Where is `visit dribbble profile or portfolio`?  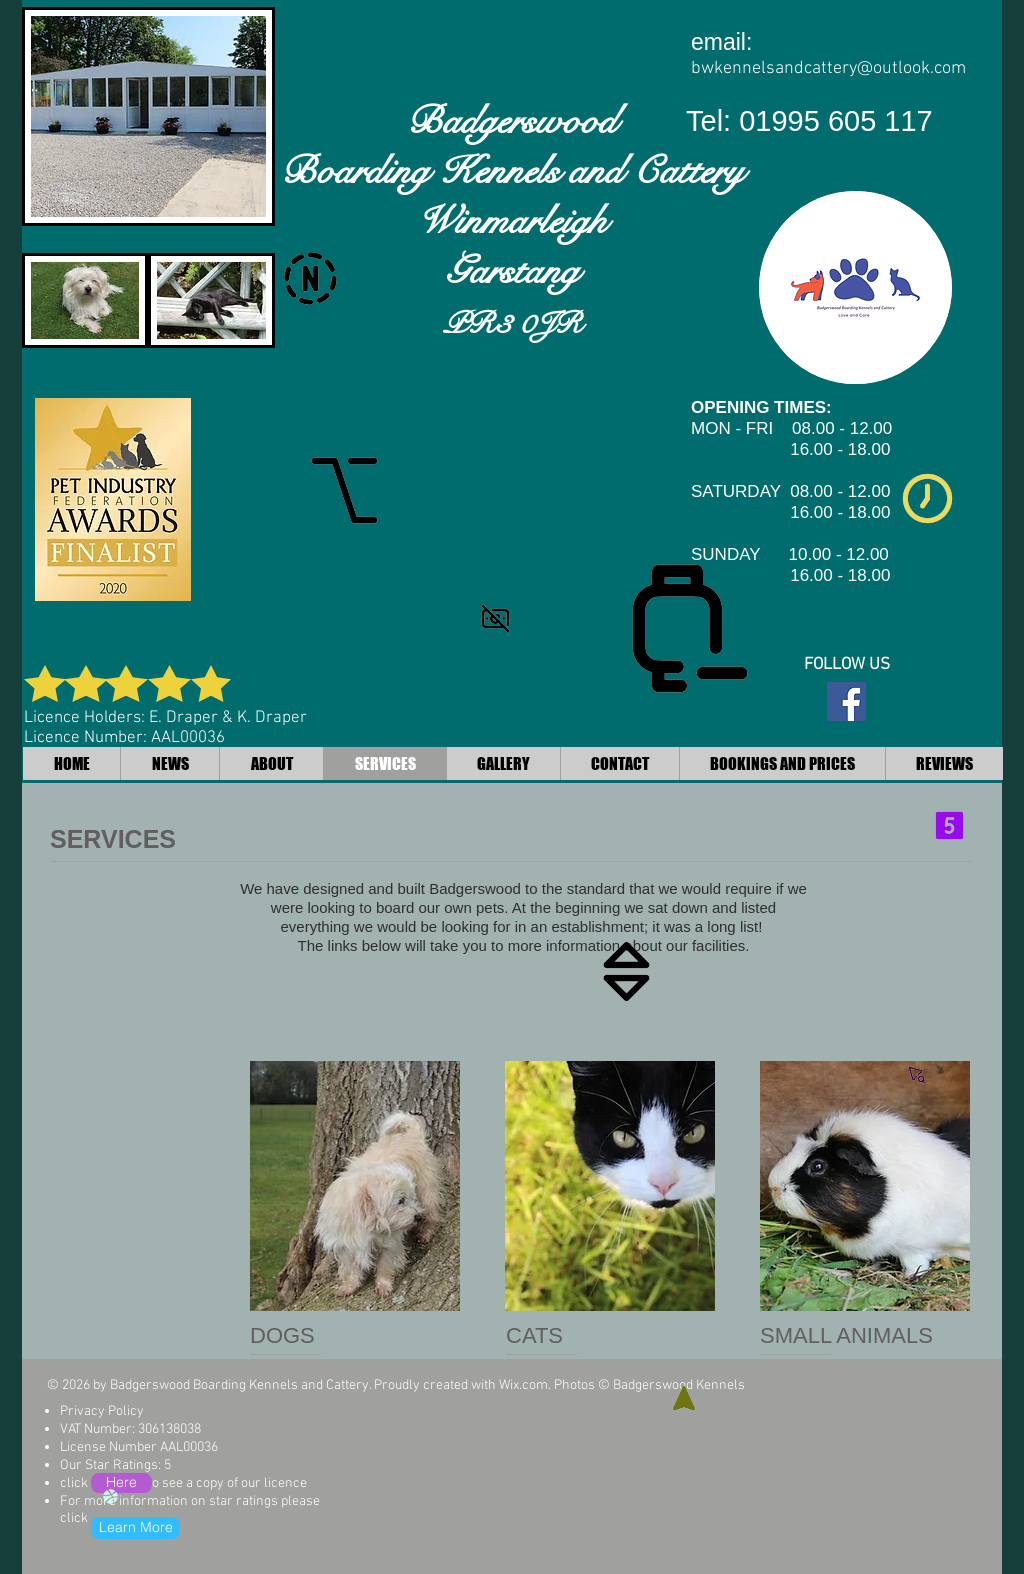 visit dribbble profile or portfolio is located at coordinates (110, 1496).